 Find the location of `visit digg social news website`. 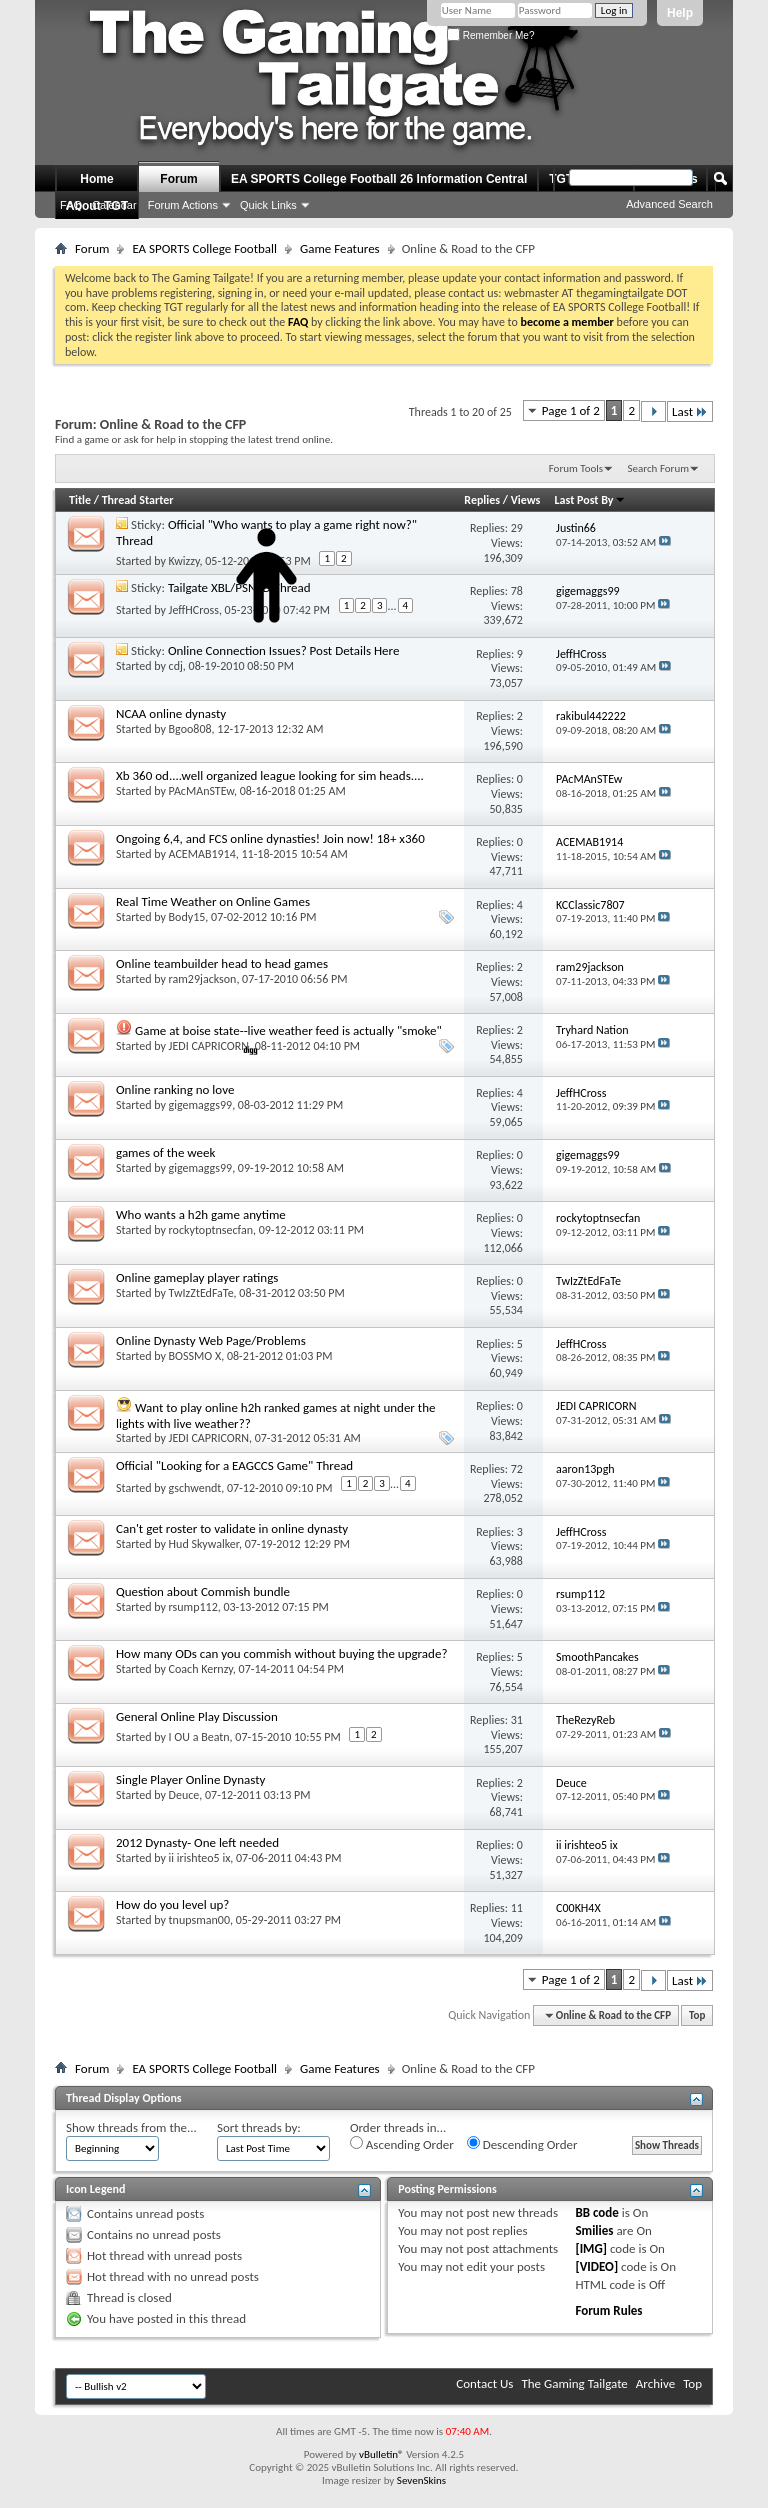

visit digg social news website is located at coordinates (250, 1050).